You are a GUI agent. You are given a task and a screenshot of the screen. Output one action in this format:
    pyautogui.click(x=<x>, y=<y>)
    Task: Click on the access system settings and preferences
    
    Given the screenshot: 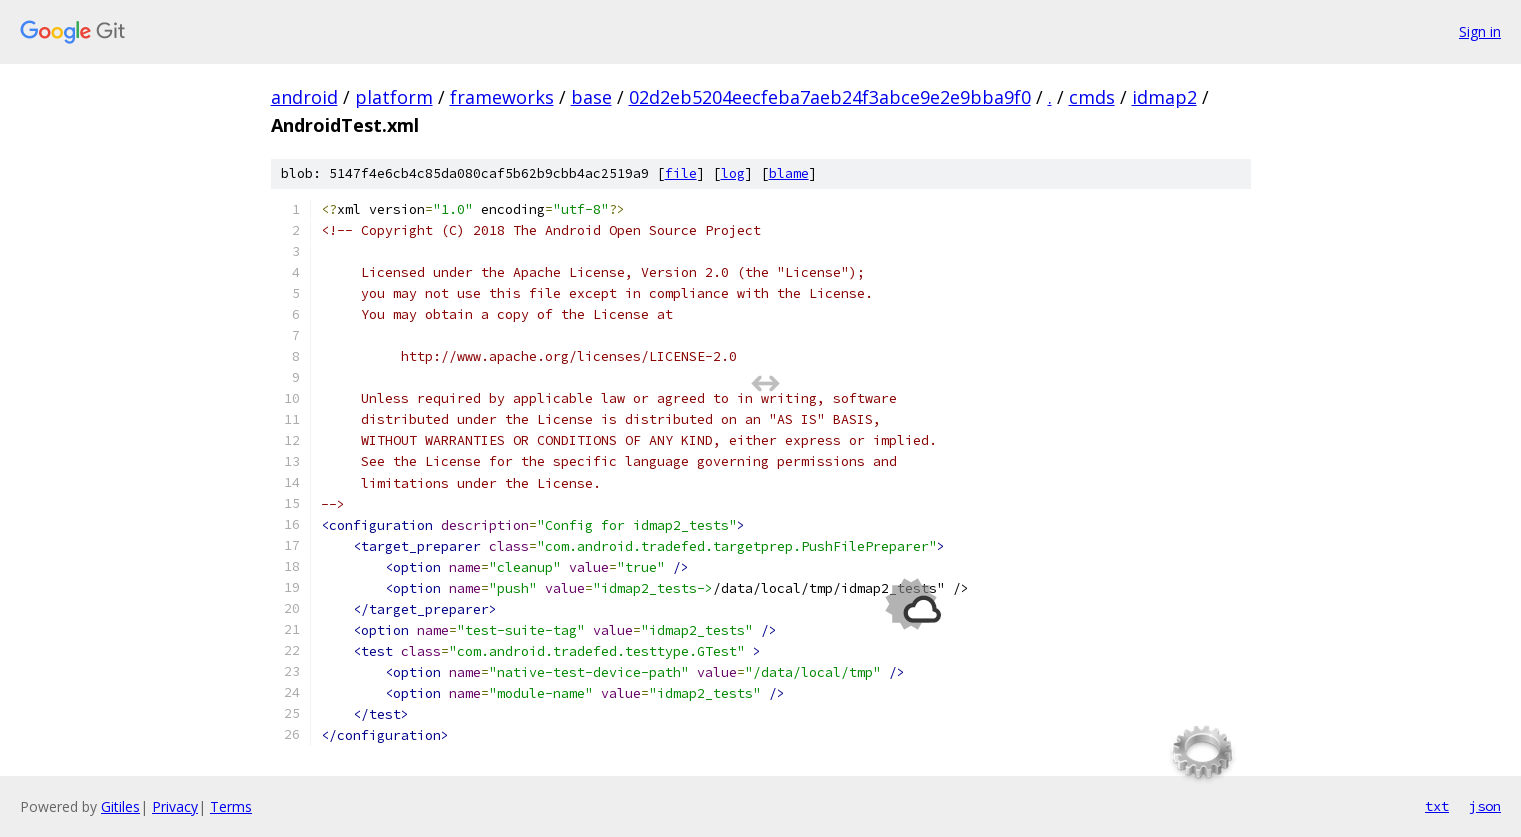 What is the action you would take?
    pyautogui.click(x=1202, y=751)
    